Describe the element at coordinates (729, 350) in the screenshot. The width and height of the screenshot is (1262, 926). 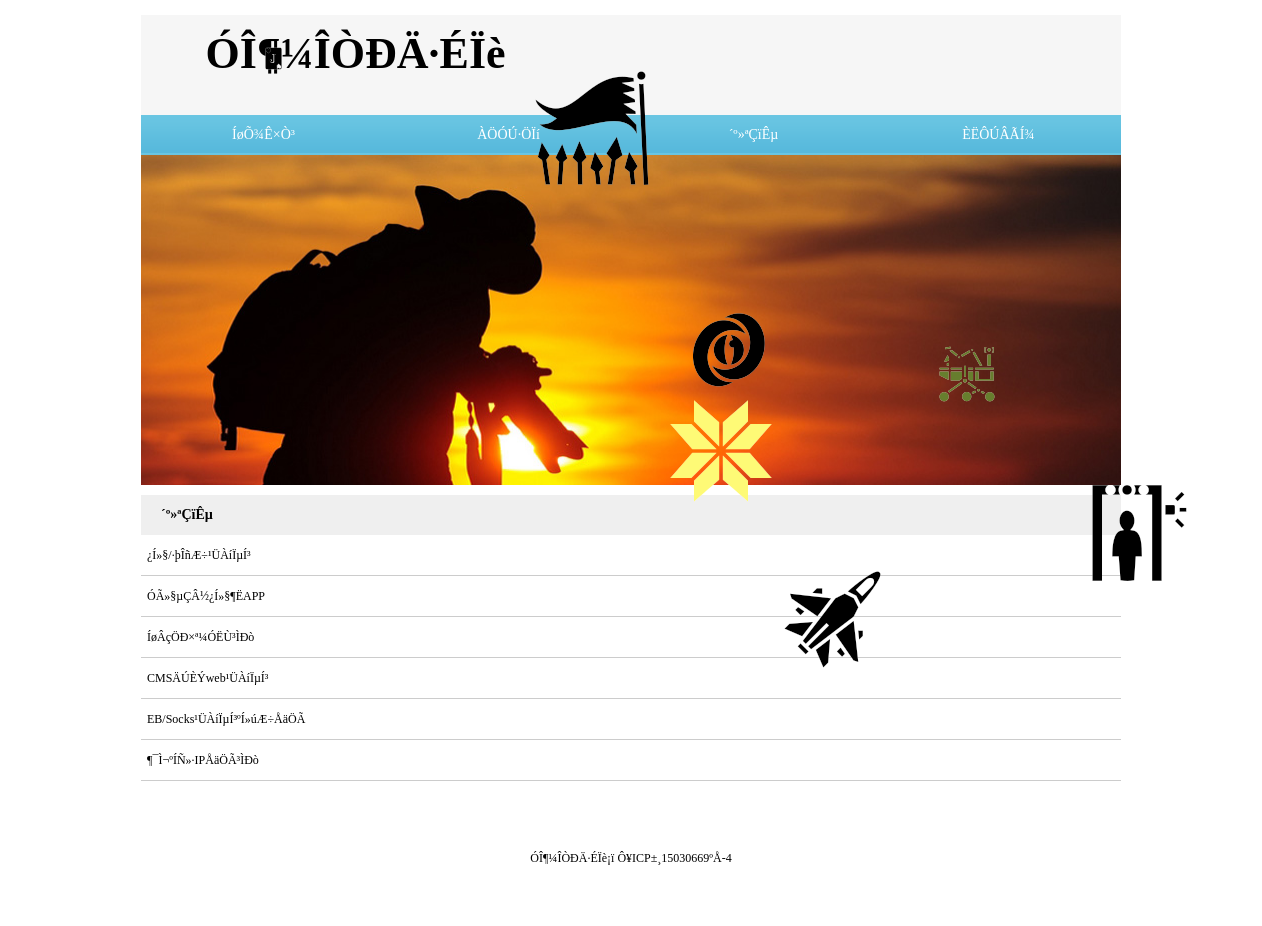
I see `indicates a surreal or dream-like game state` at that location.